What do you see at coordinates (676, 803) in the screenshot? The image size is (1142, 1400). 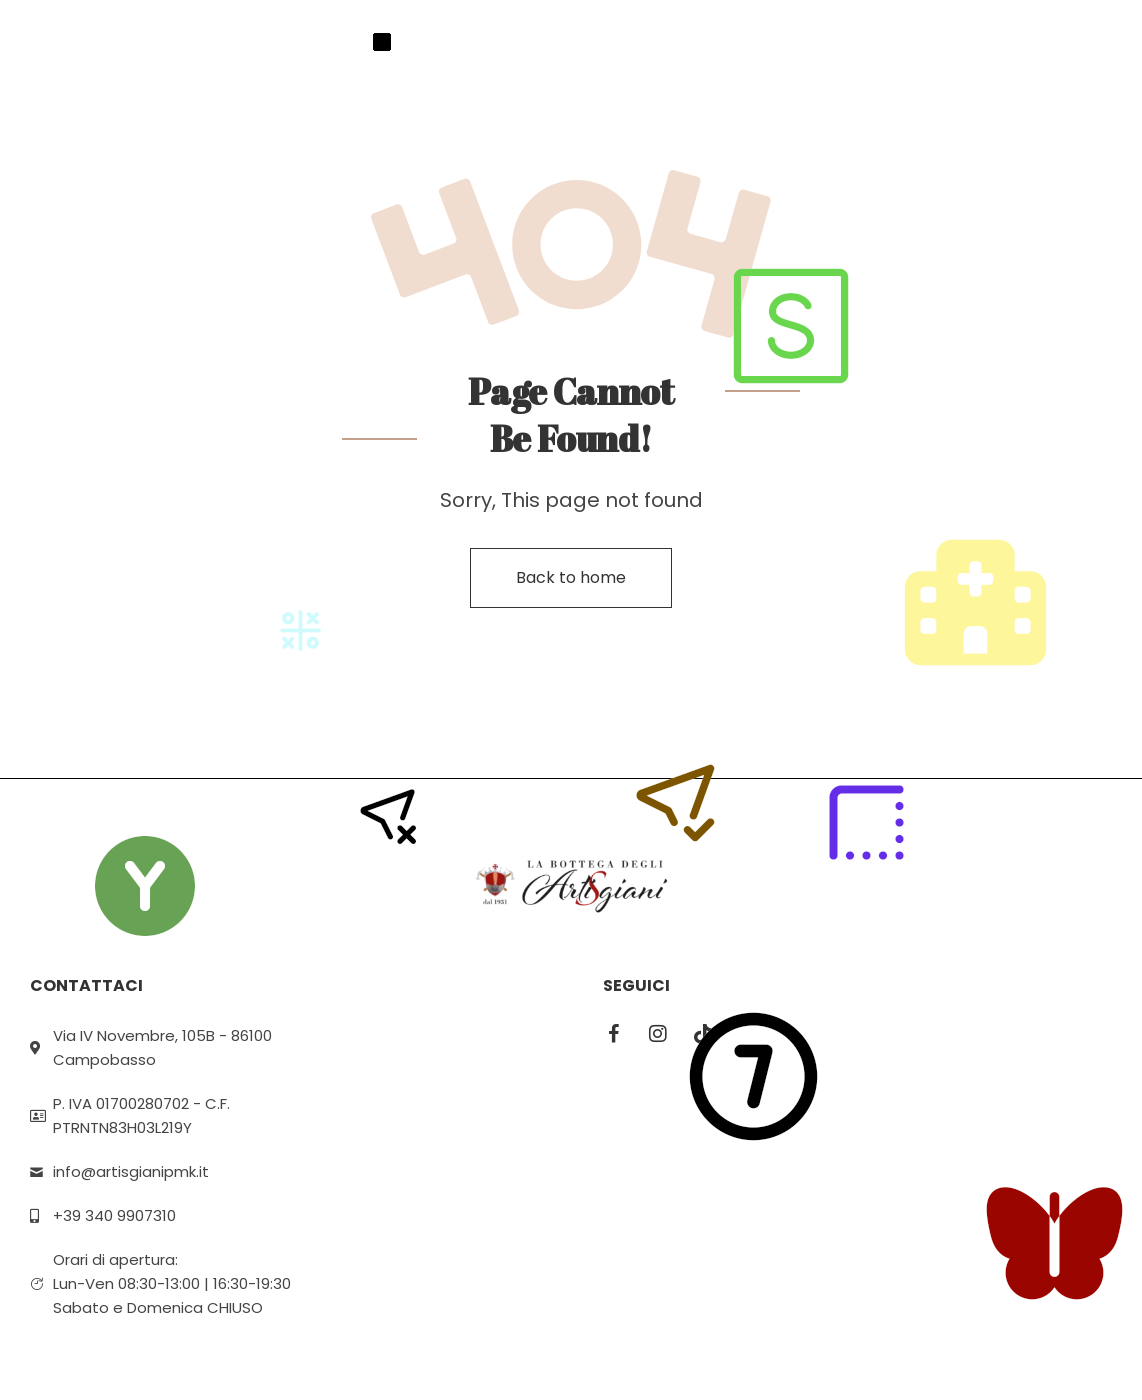 I see `location successfully shared` at bounding box center [676, 803].